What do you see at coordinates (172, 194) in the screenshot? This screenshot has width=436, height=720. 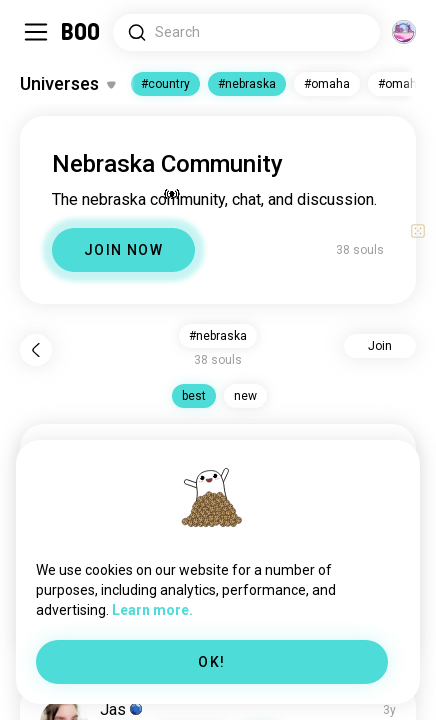 I see `access live predictions or real-time insights` at bounding box center [172, 194].